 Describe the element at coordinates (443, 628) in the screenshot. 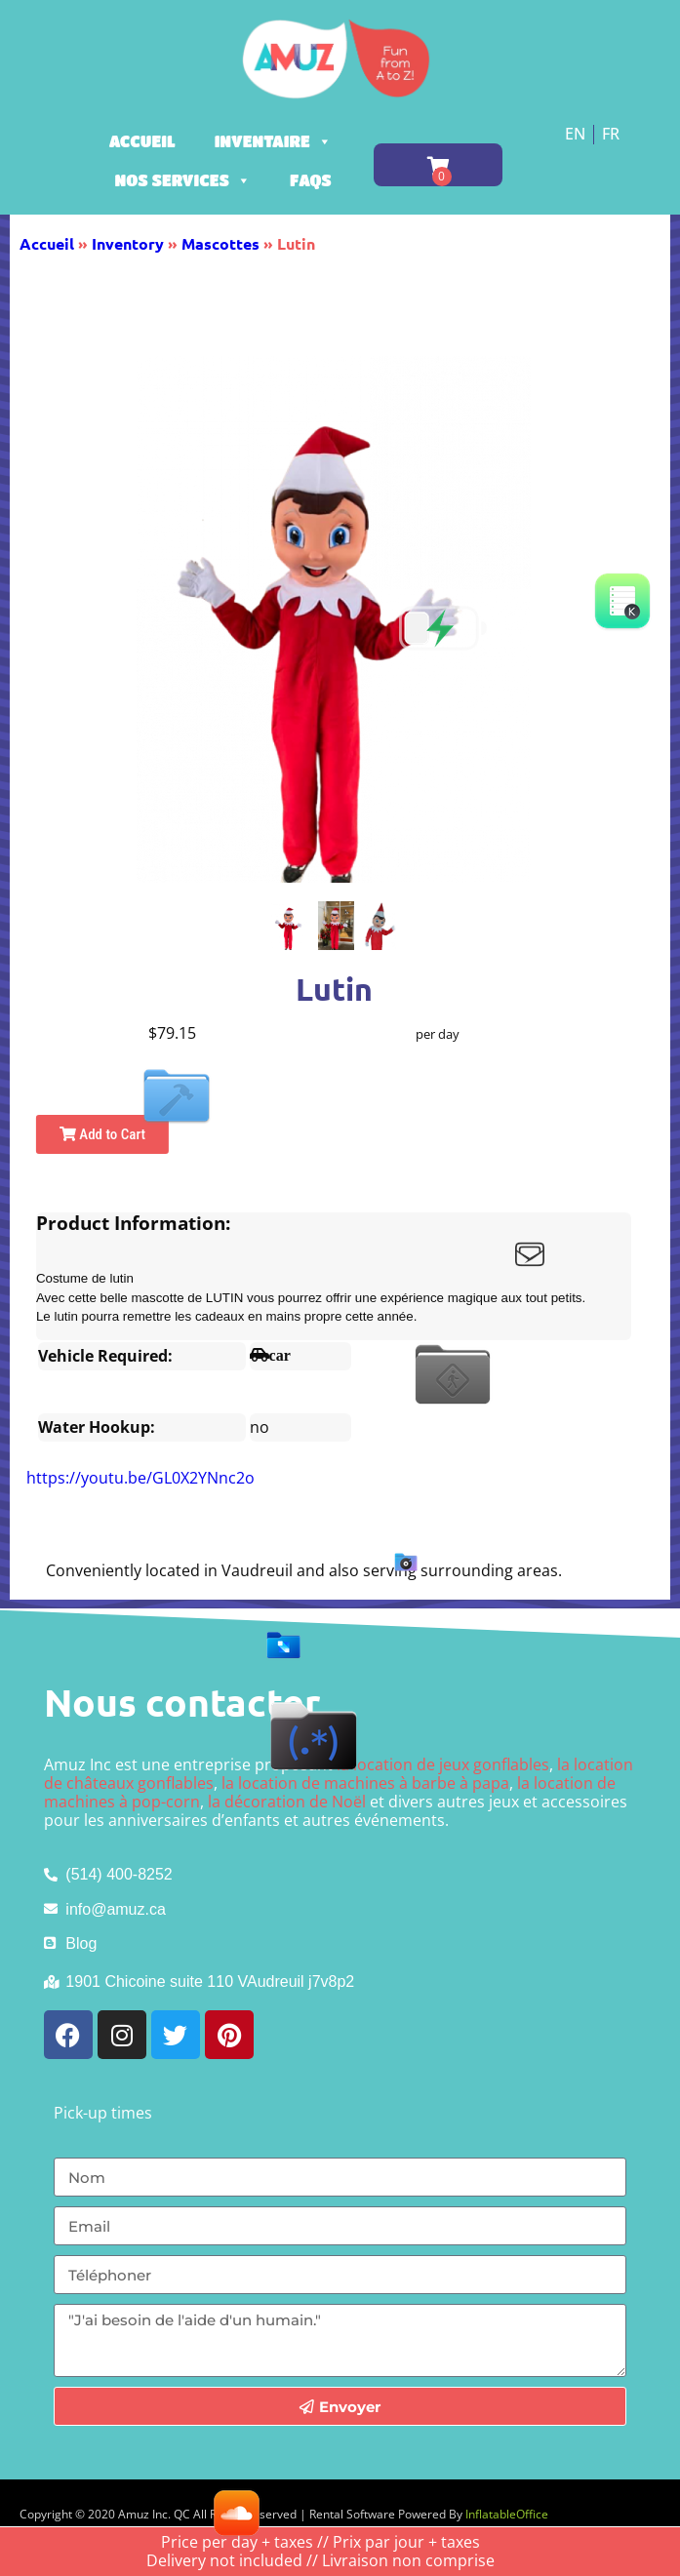

I see `battery at 30% and currently charging` at that location.